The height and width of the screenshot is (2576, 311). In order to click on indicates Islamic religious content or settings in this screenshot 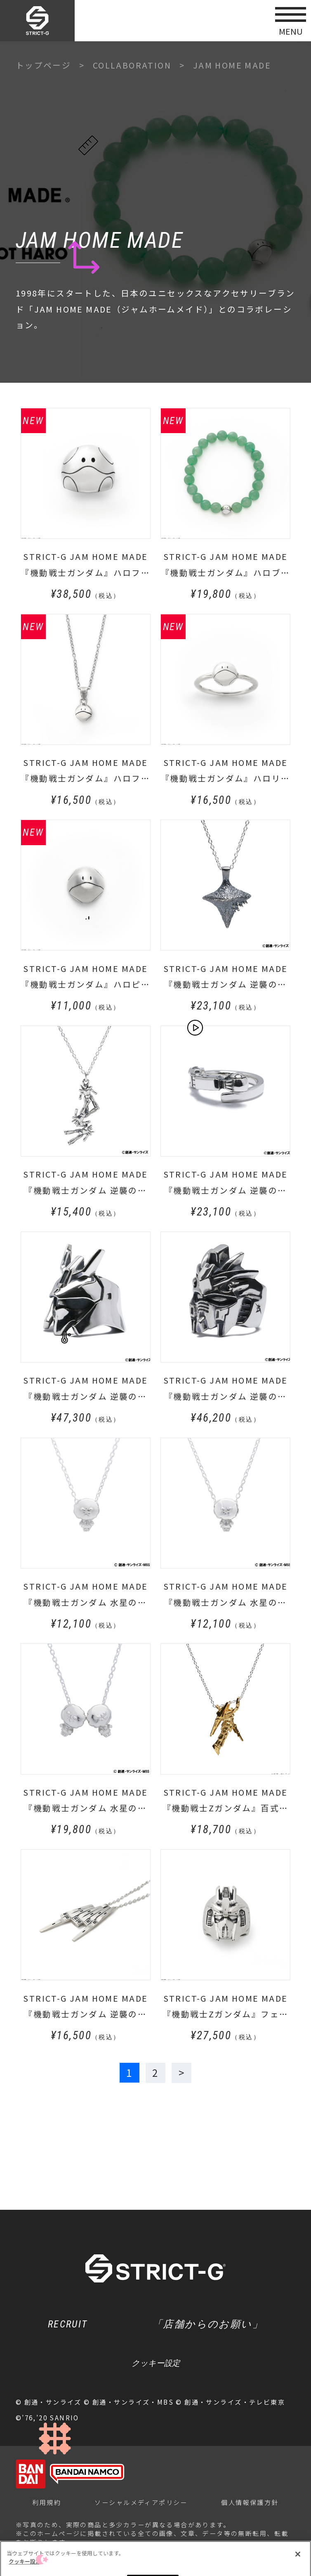, I will do `click(42, 2559)`.